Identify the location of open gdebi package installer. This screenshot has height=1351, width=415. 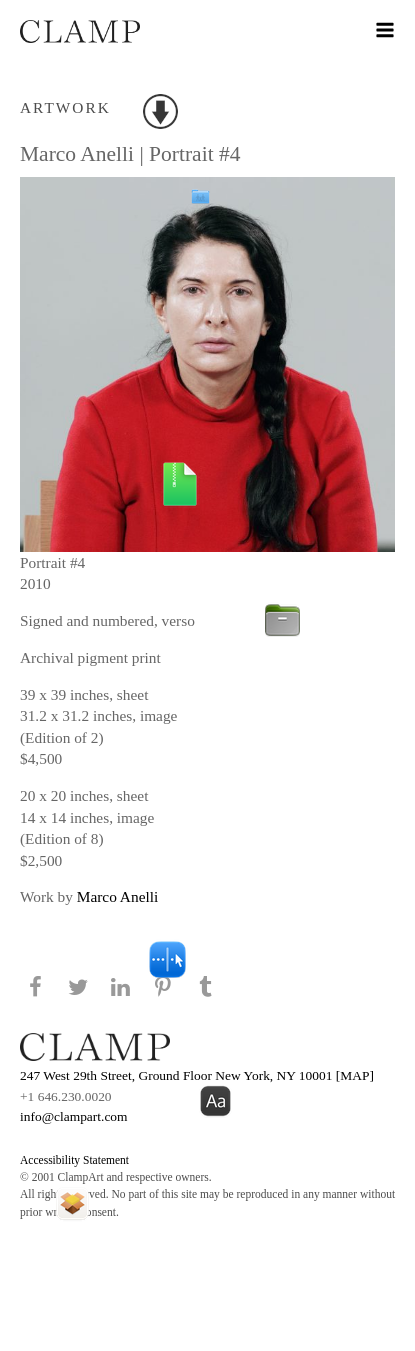
(72, 1203).